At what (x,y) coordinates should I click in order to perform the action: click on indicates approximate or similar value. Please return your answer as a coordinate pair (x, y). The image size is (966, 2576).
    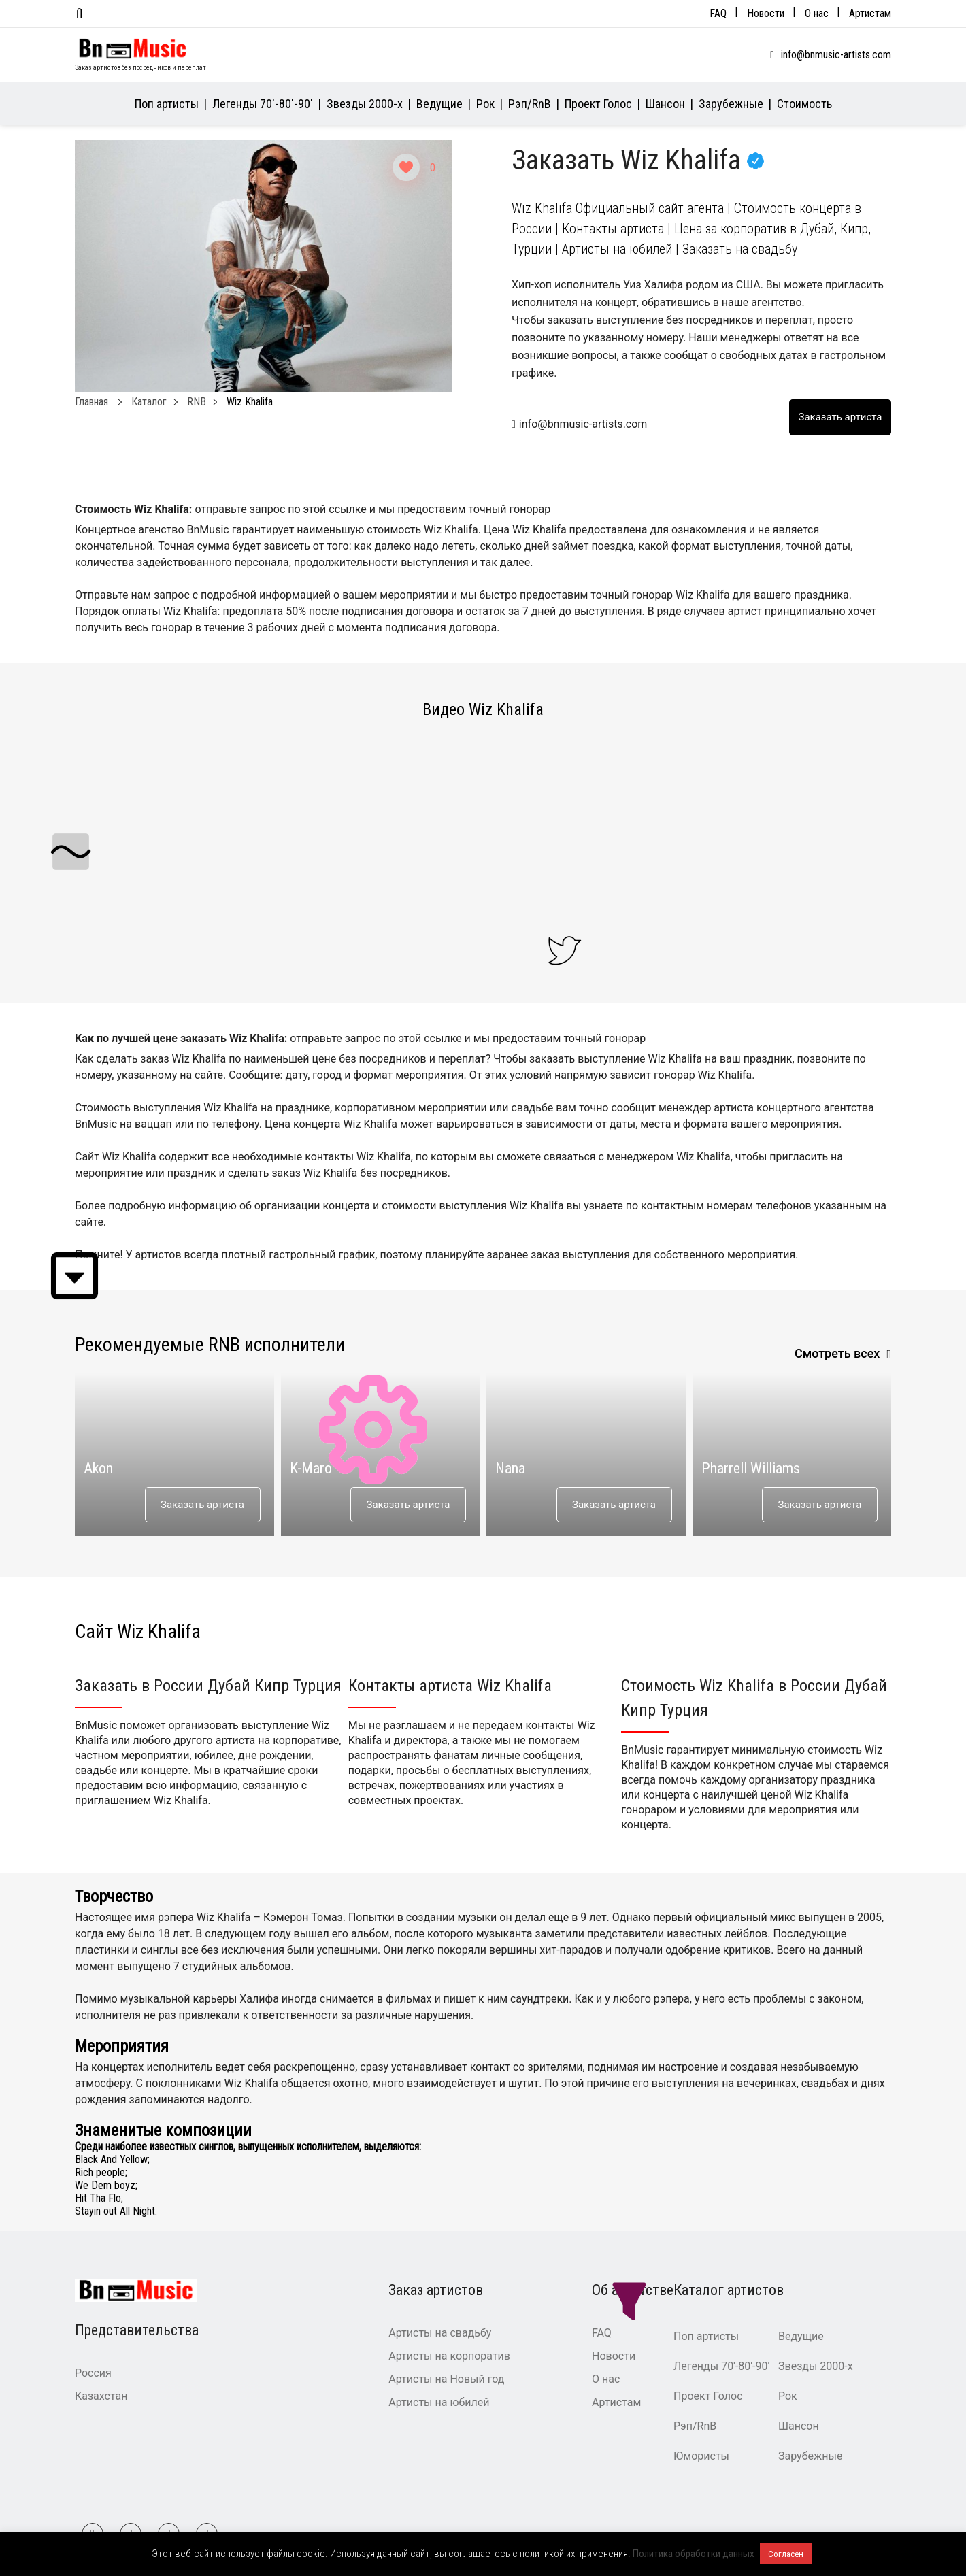
    Looking at the image, I should click on (71, 852).